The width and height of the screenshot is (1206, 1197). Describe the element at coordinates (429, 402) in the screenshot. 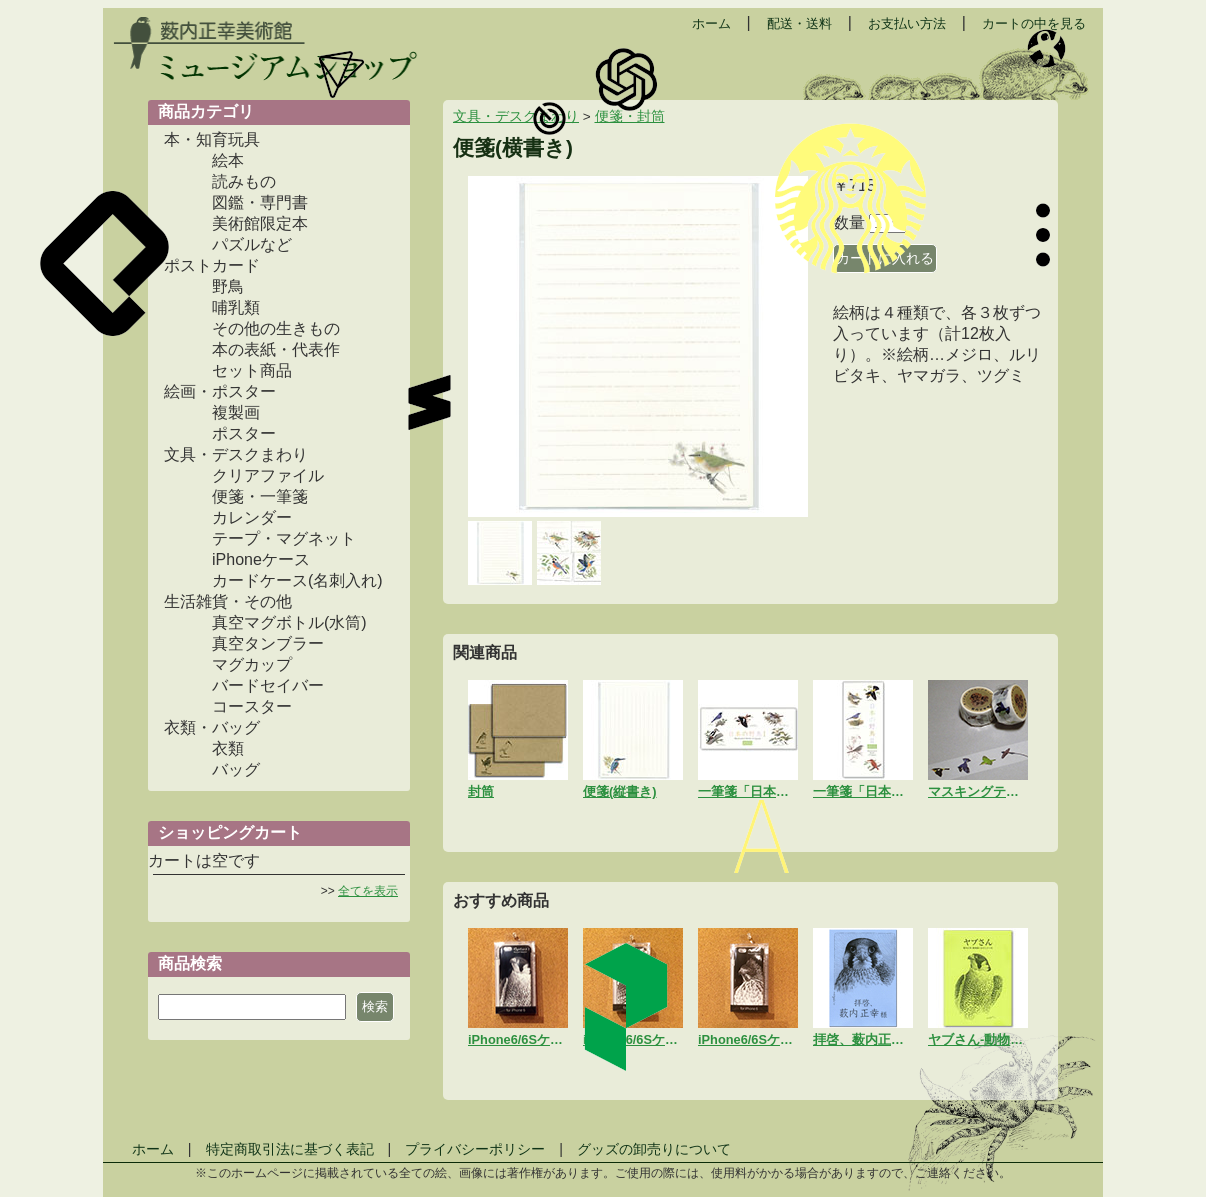

I see `open sublime text editor` at that location.